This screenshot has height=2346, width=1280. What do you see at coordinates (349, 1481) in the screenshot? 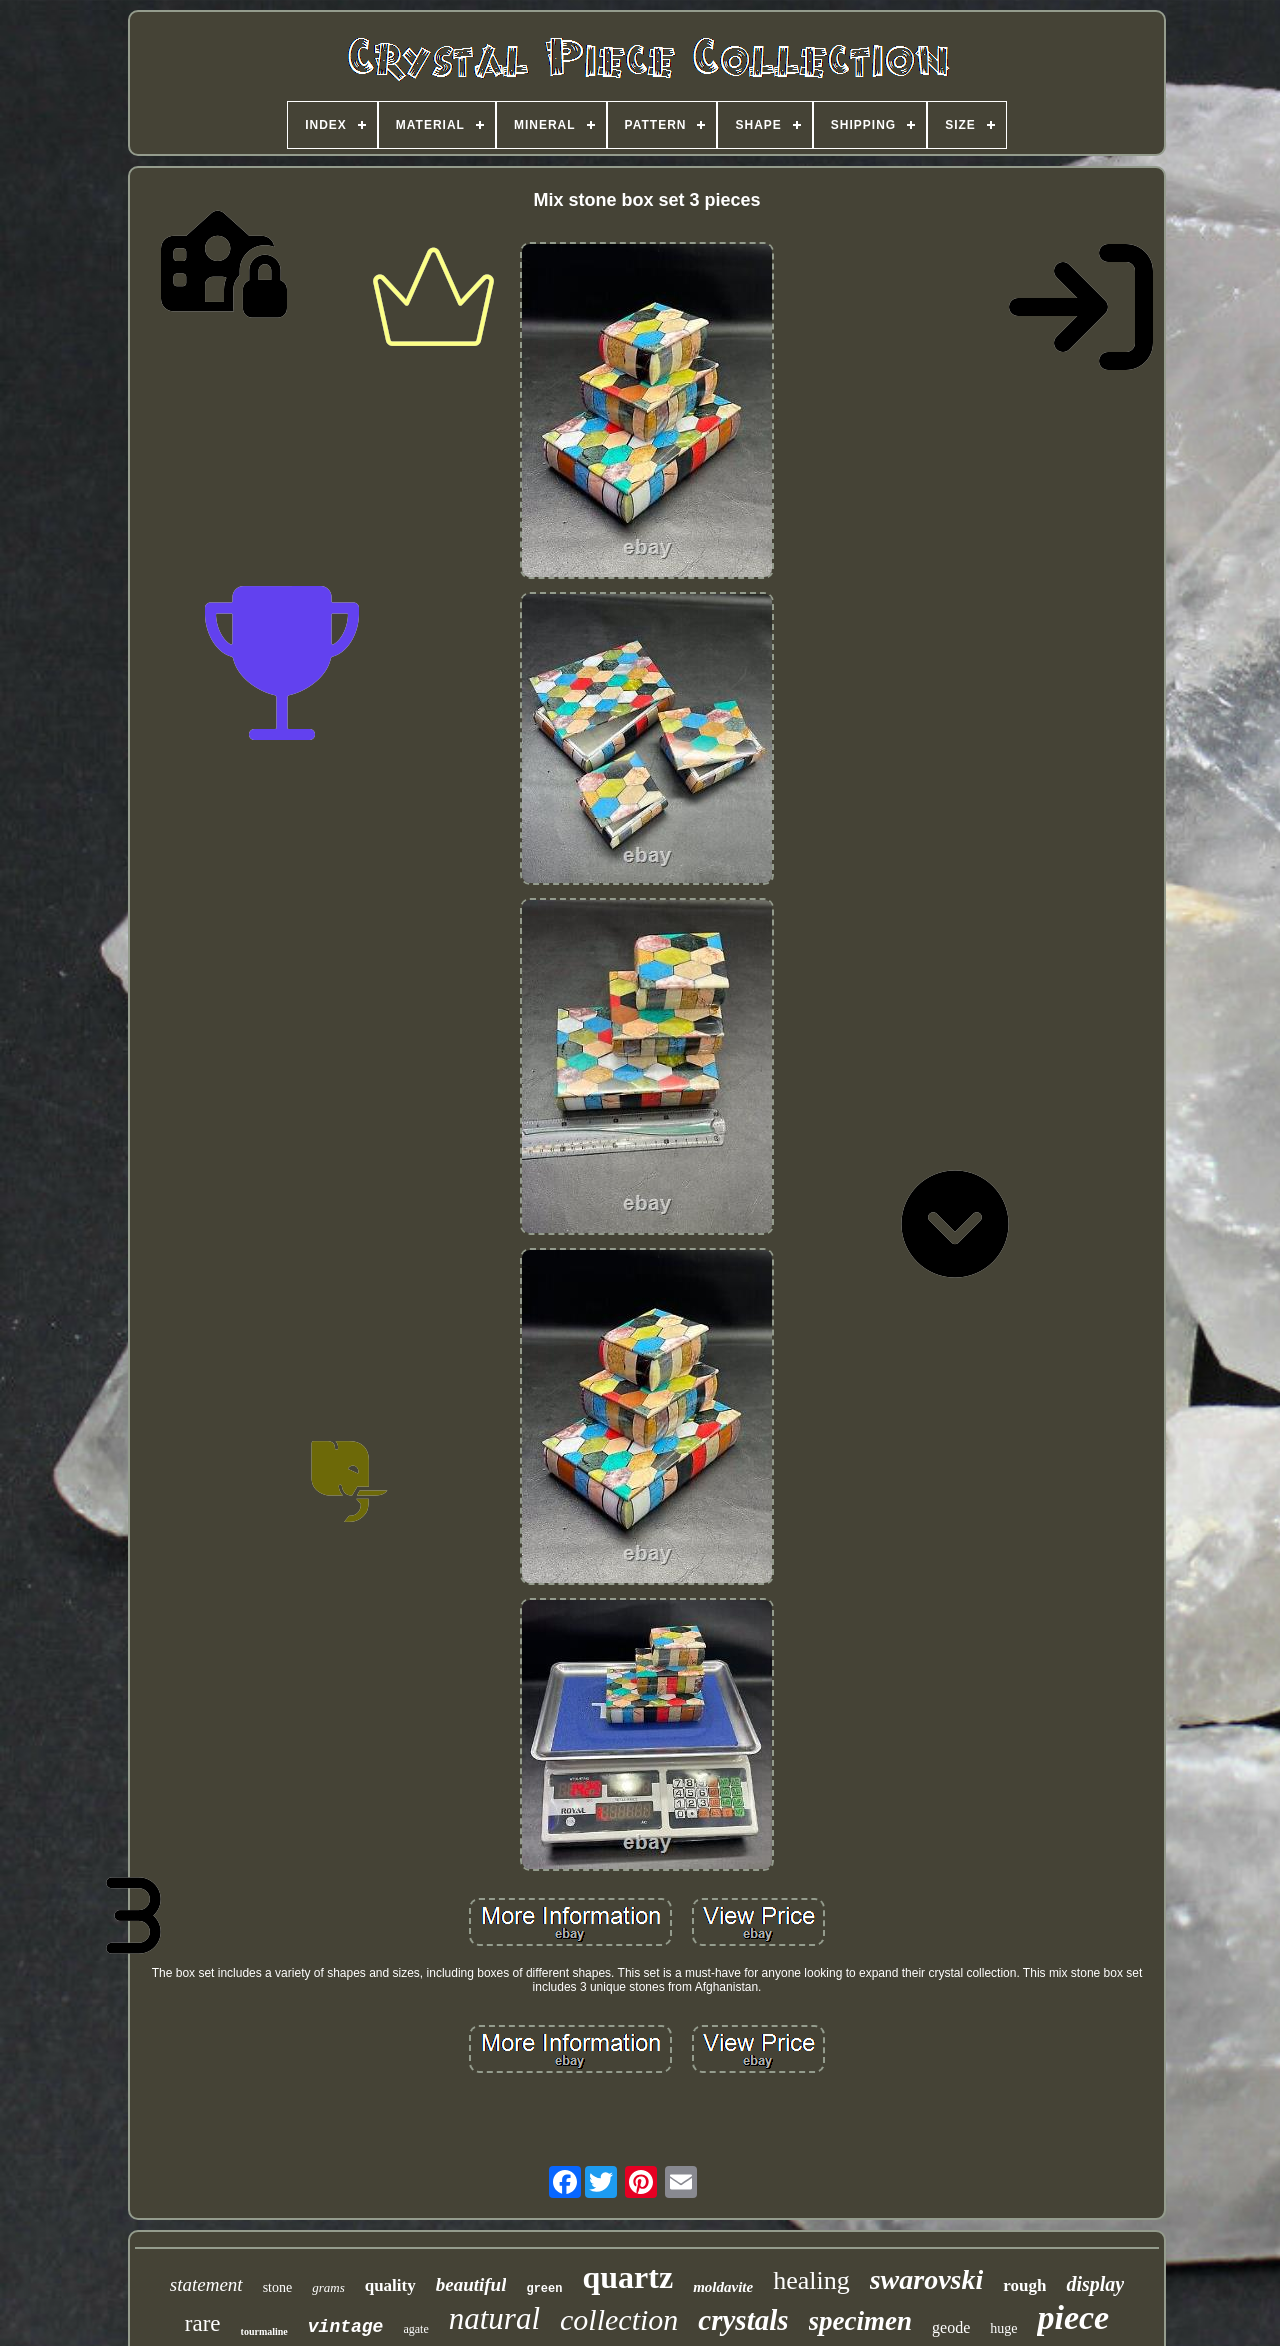
I see `deskpro logo` at bounding box center [349, 1481].